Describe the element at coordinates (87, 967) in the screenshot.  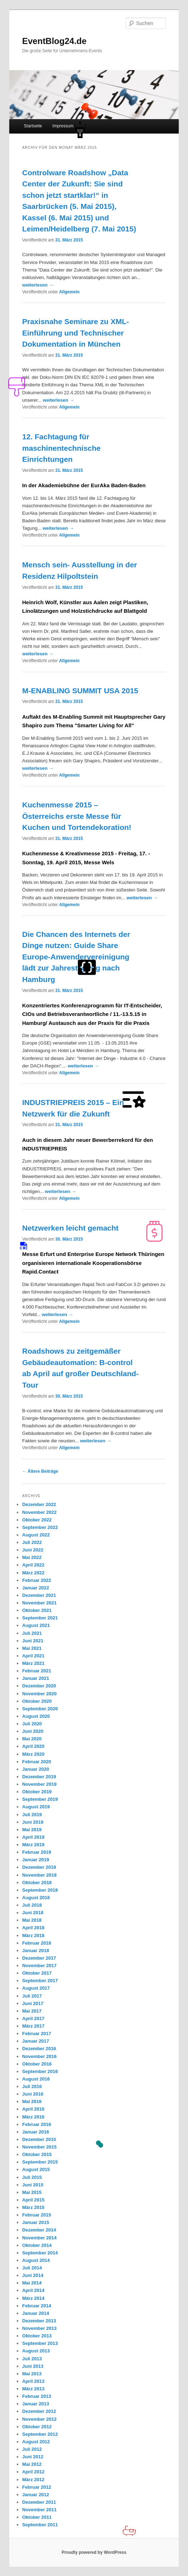
I see `access code editor or developer tools` at that location.